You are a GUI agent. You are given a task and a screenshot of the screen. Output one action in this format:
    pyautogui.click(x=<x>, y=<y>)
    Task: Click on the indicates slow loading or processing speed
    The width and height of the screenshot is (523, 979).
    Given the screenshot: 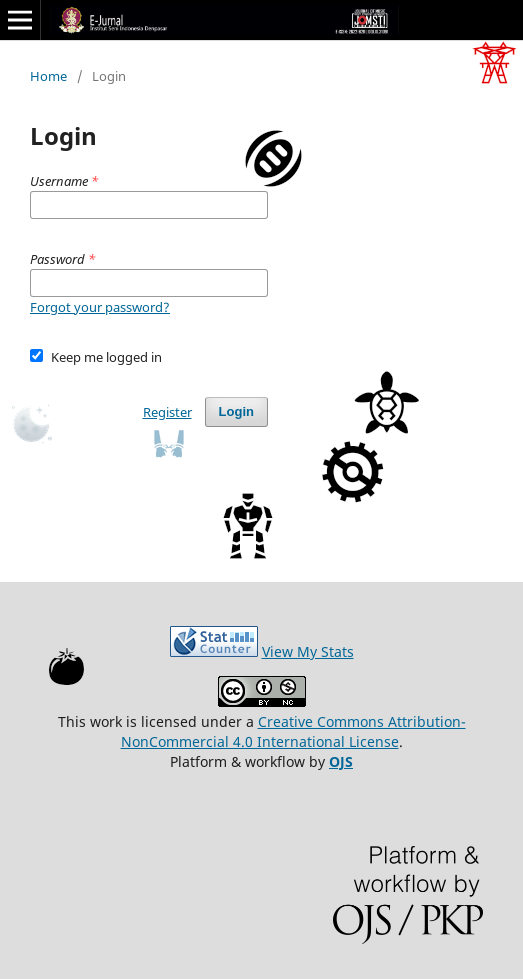 What is the action you would take?
    pyautogui.click(x=386, y=402)
    